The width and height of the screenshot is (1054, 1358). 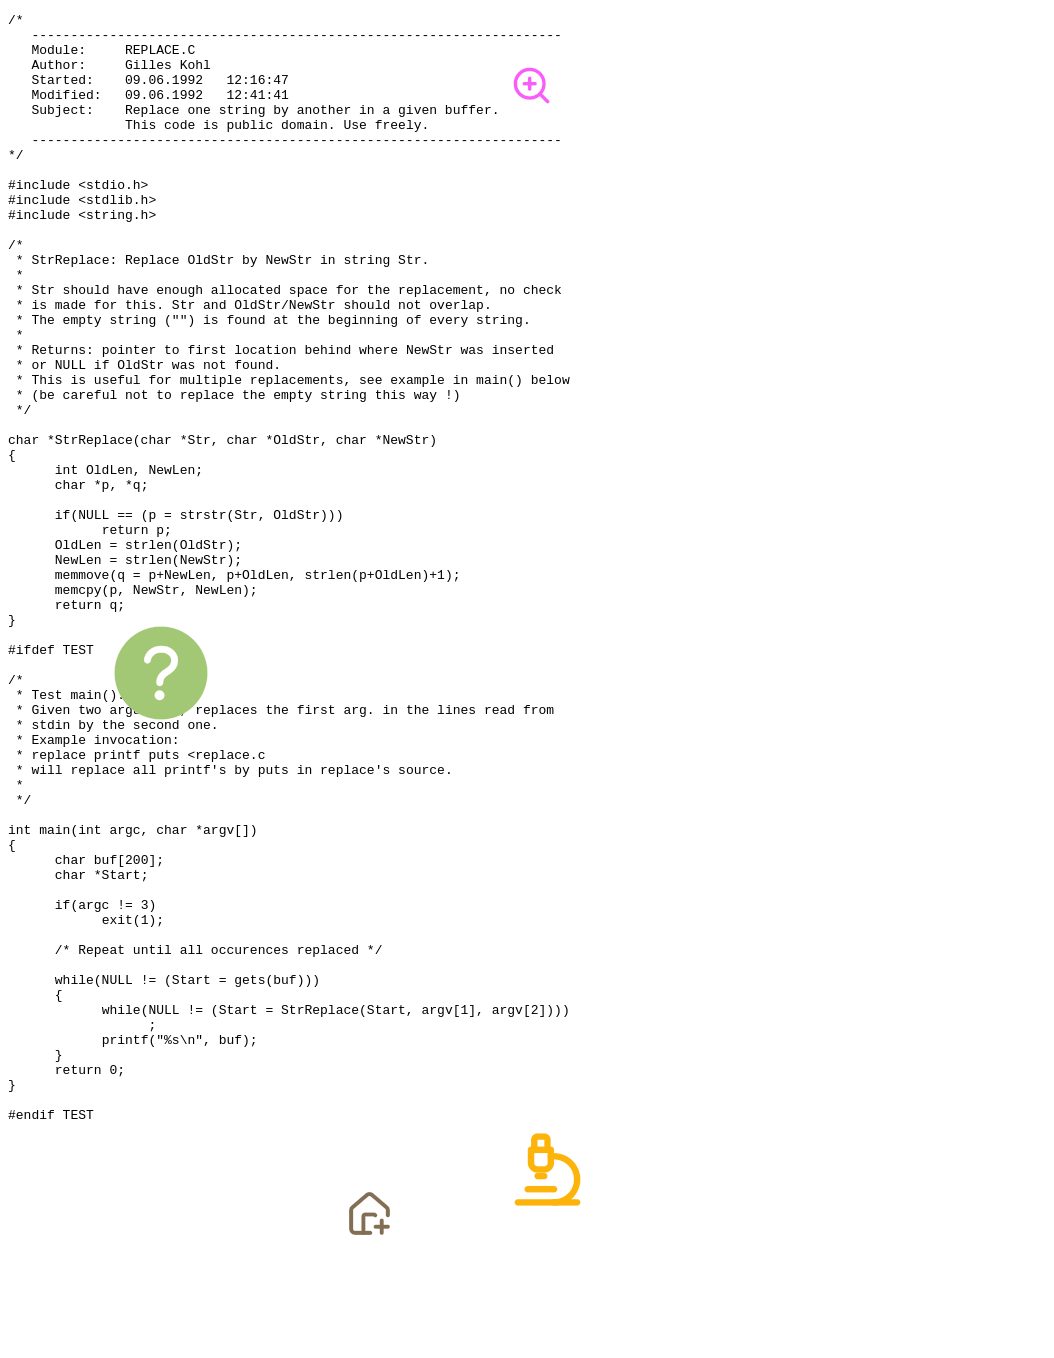 I want to click on access help or support information, so click(x=161, y=673).